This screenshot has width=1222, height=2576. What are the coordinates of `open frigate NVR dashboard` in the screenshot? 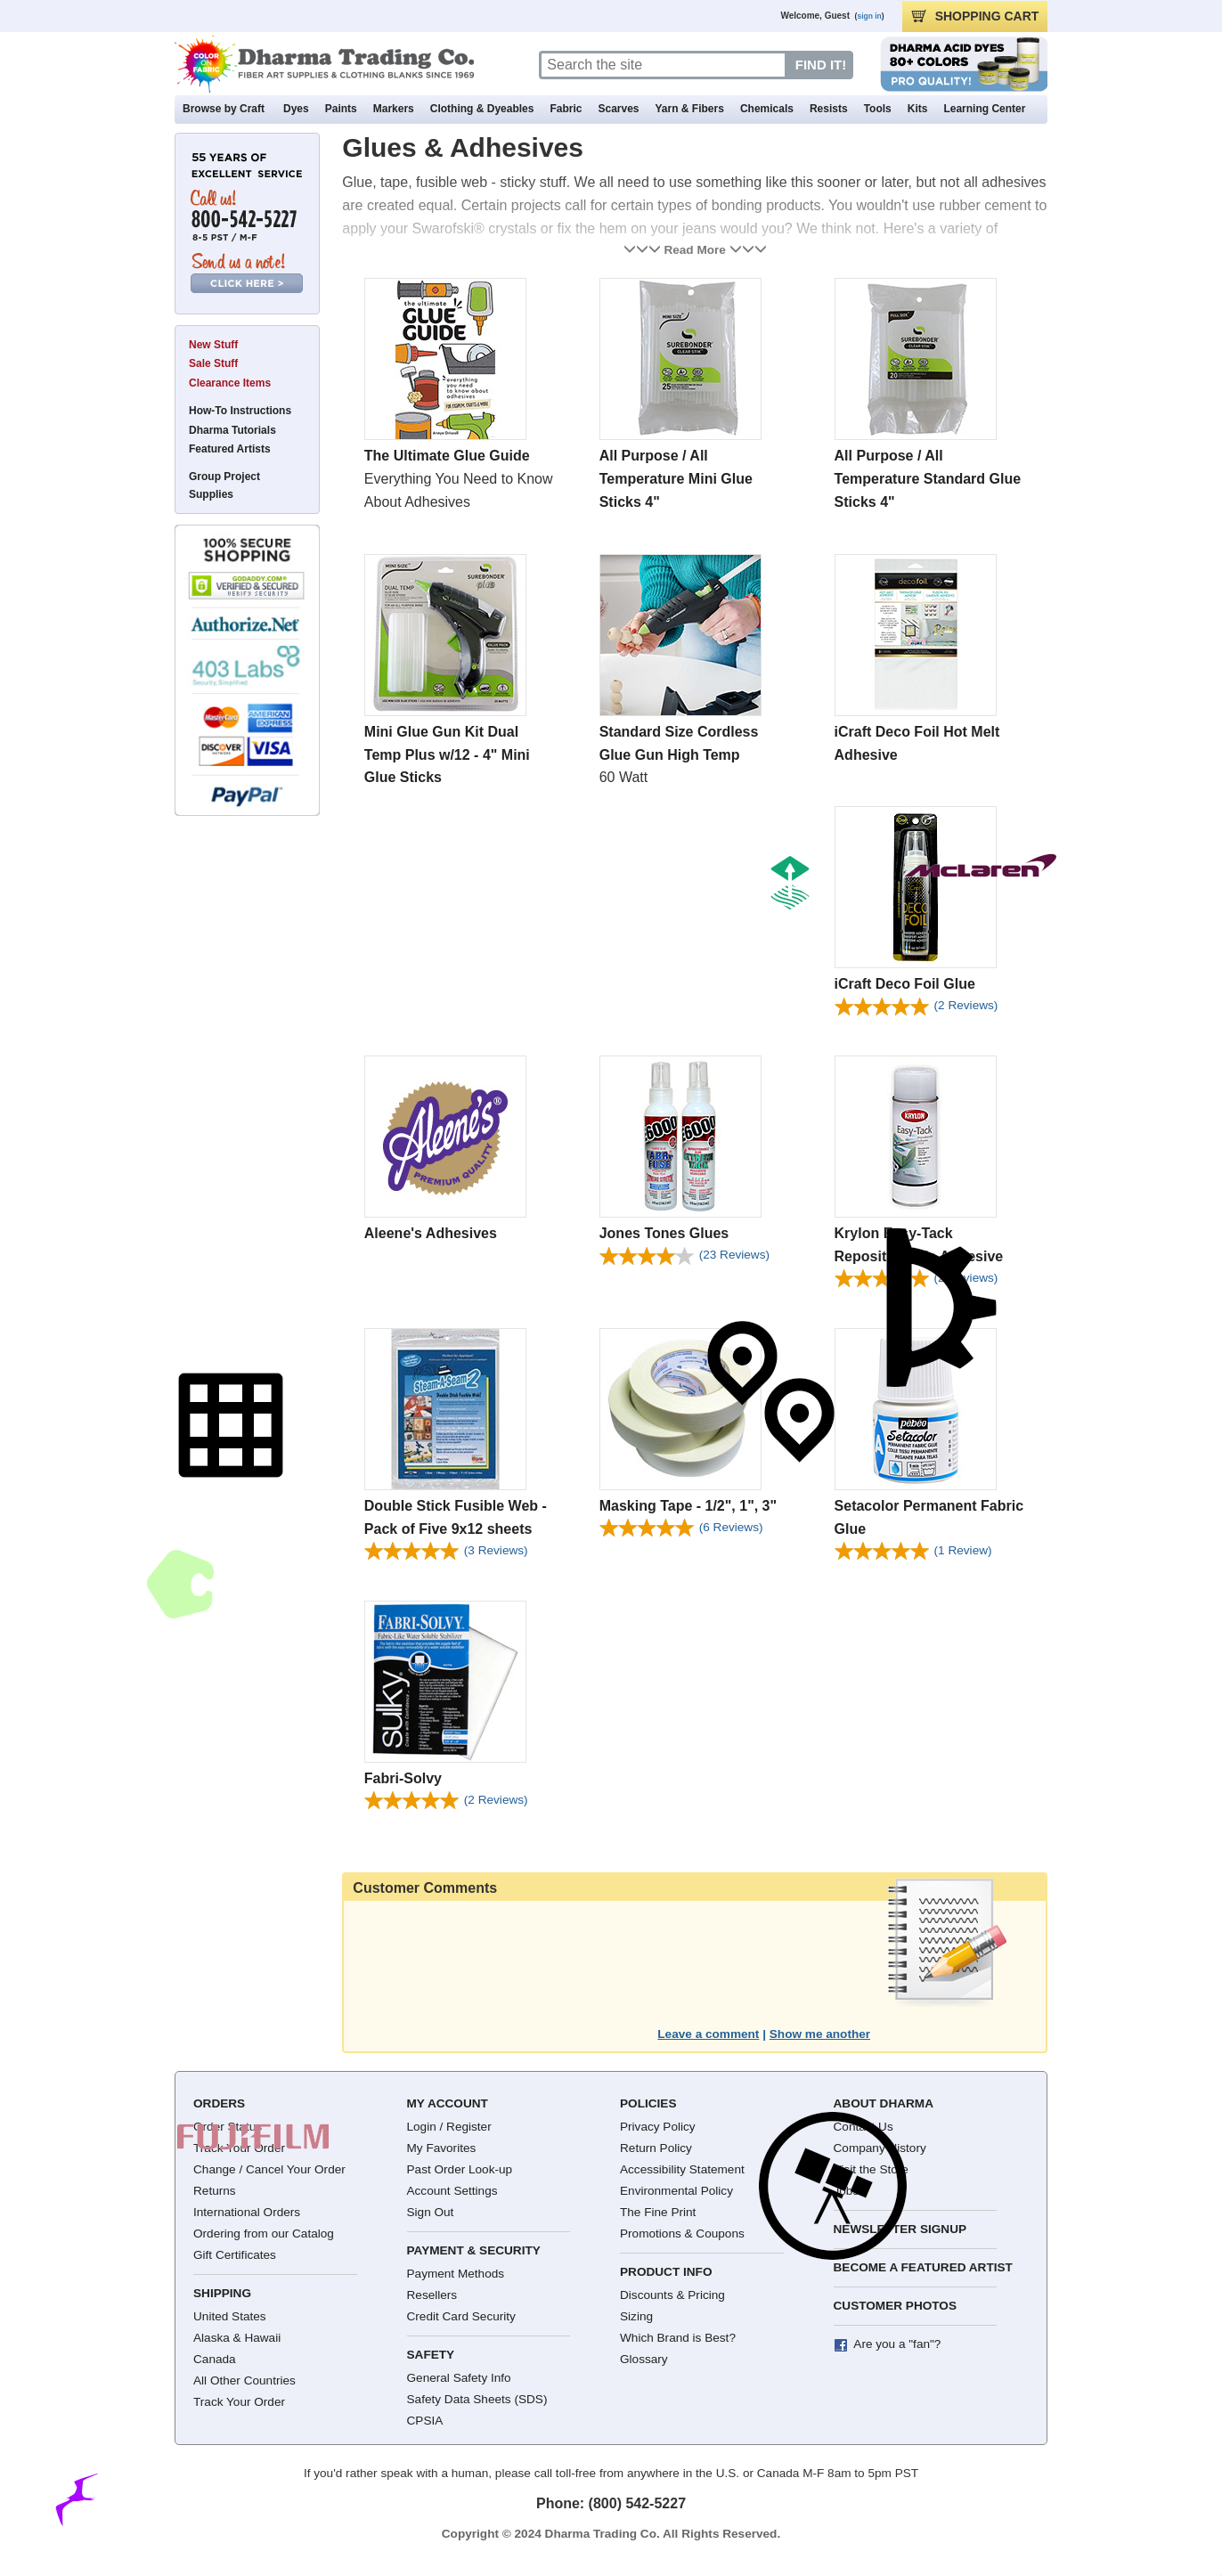 It's located at (77, 2499).